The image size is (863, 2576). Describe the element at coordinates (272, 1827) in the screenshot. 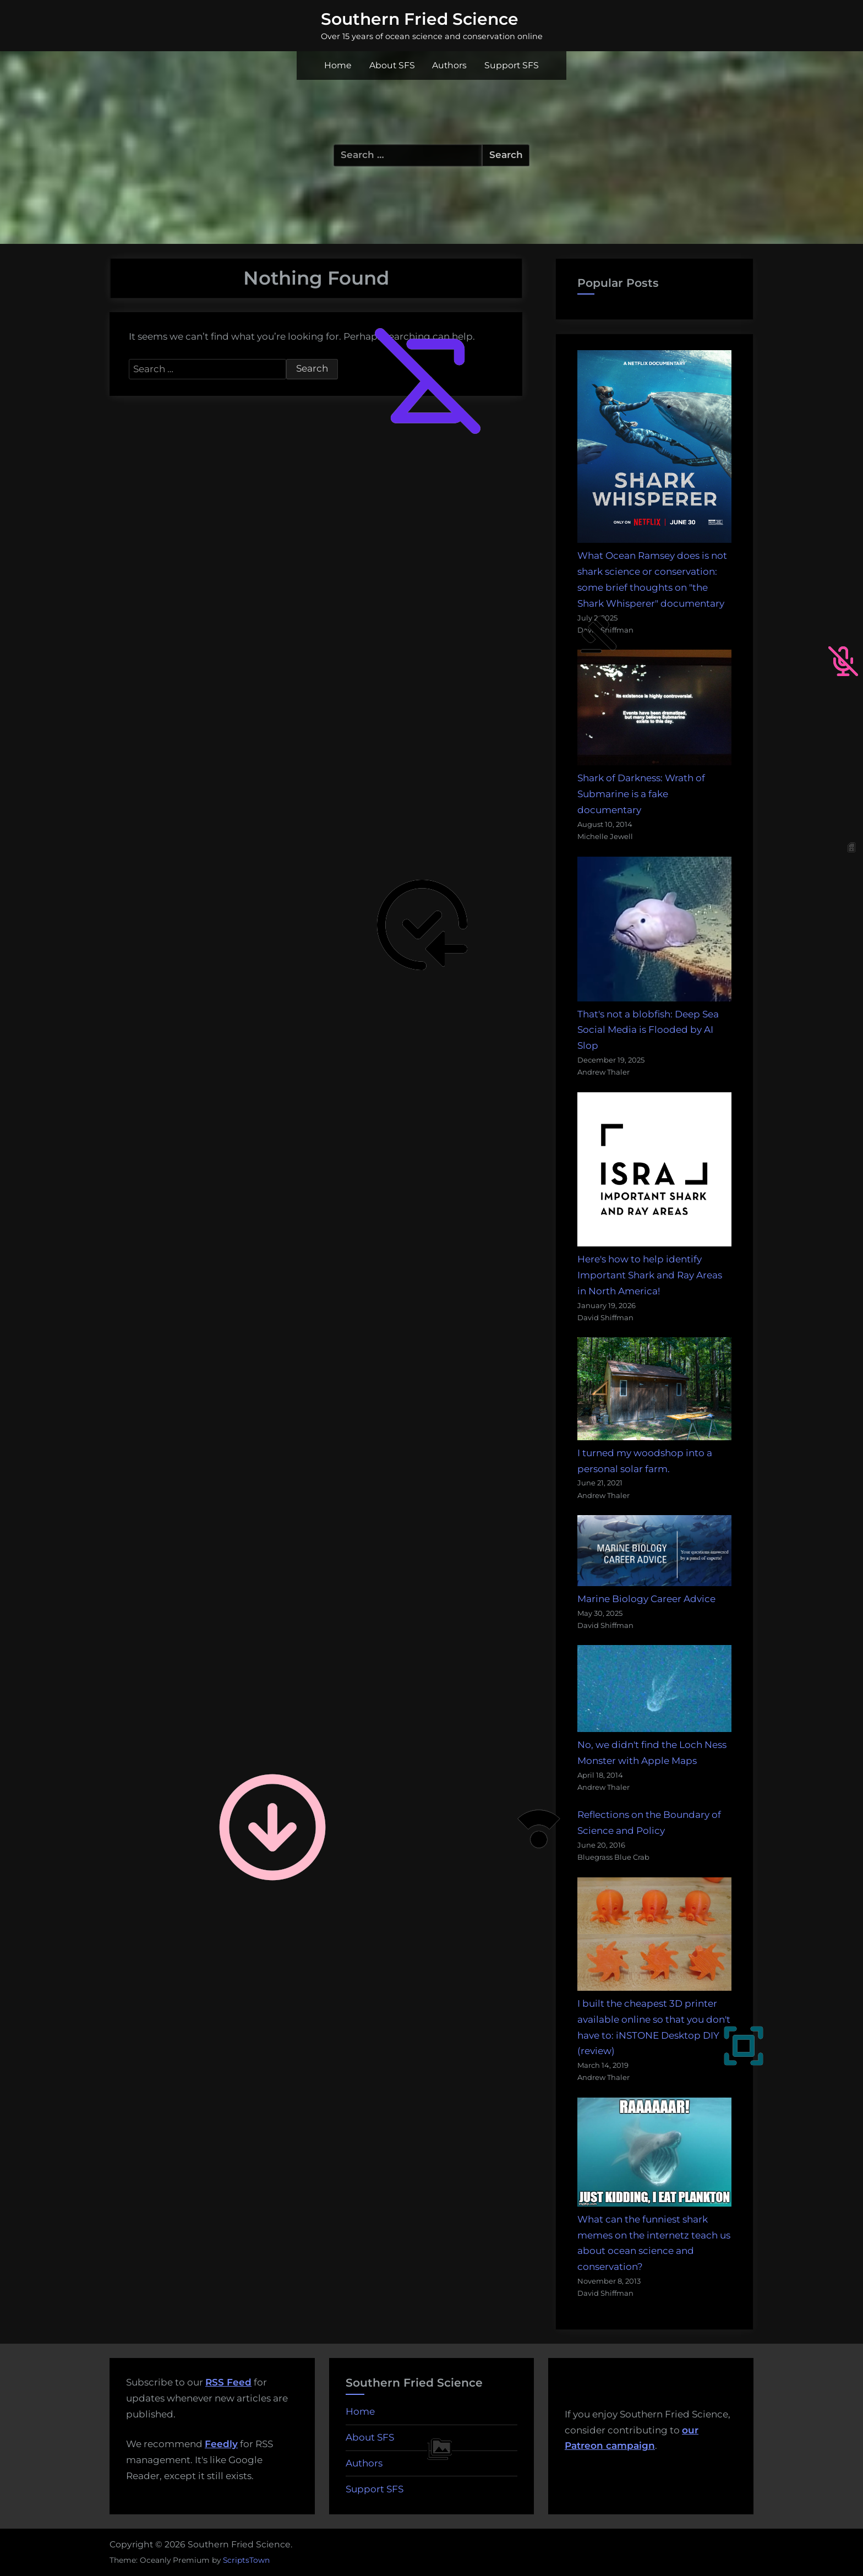

I see `download file or content` at that location.